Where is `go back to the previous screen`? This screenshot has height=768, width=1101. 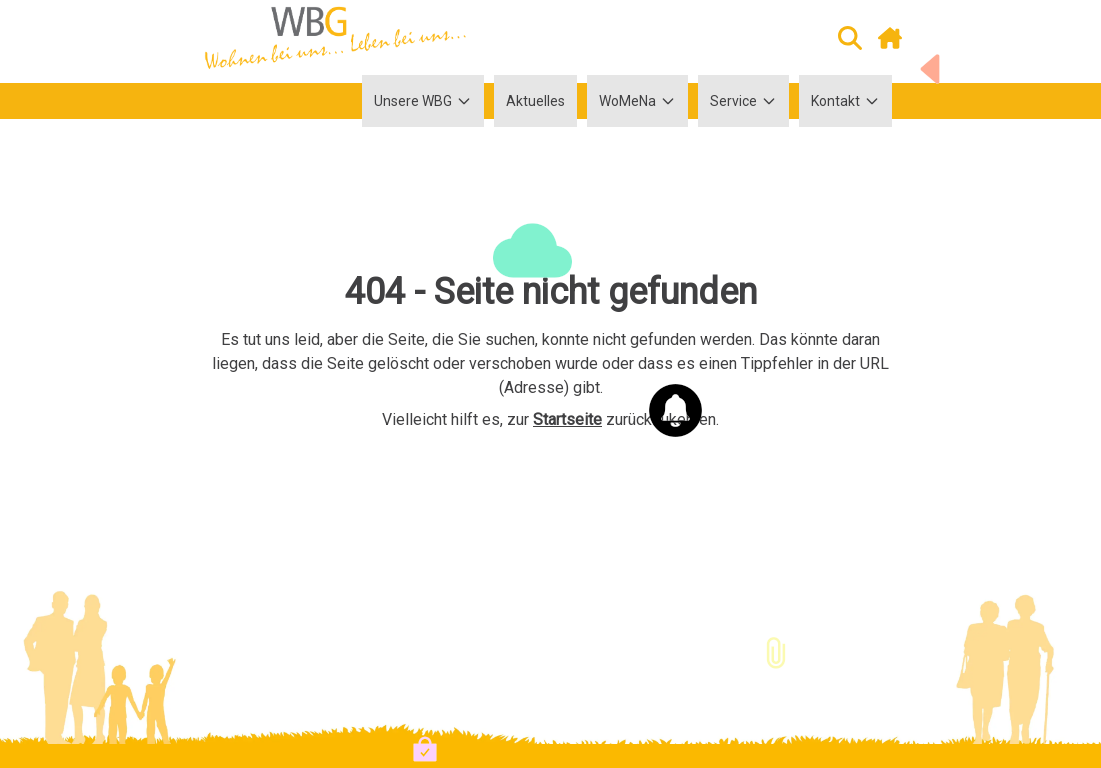
go back to the previous screen is located at coordinates (930, 69).